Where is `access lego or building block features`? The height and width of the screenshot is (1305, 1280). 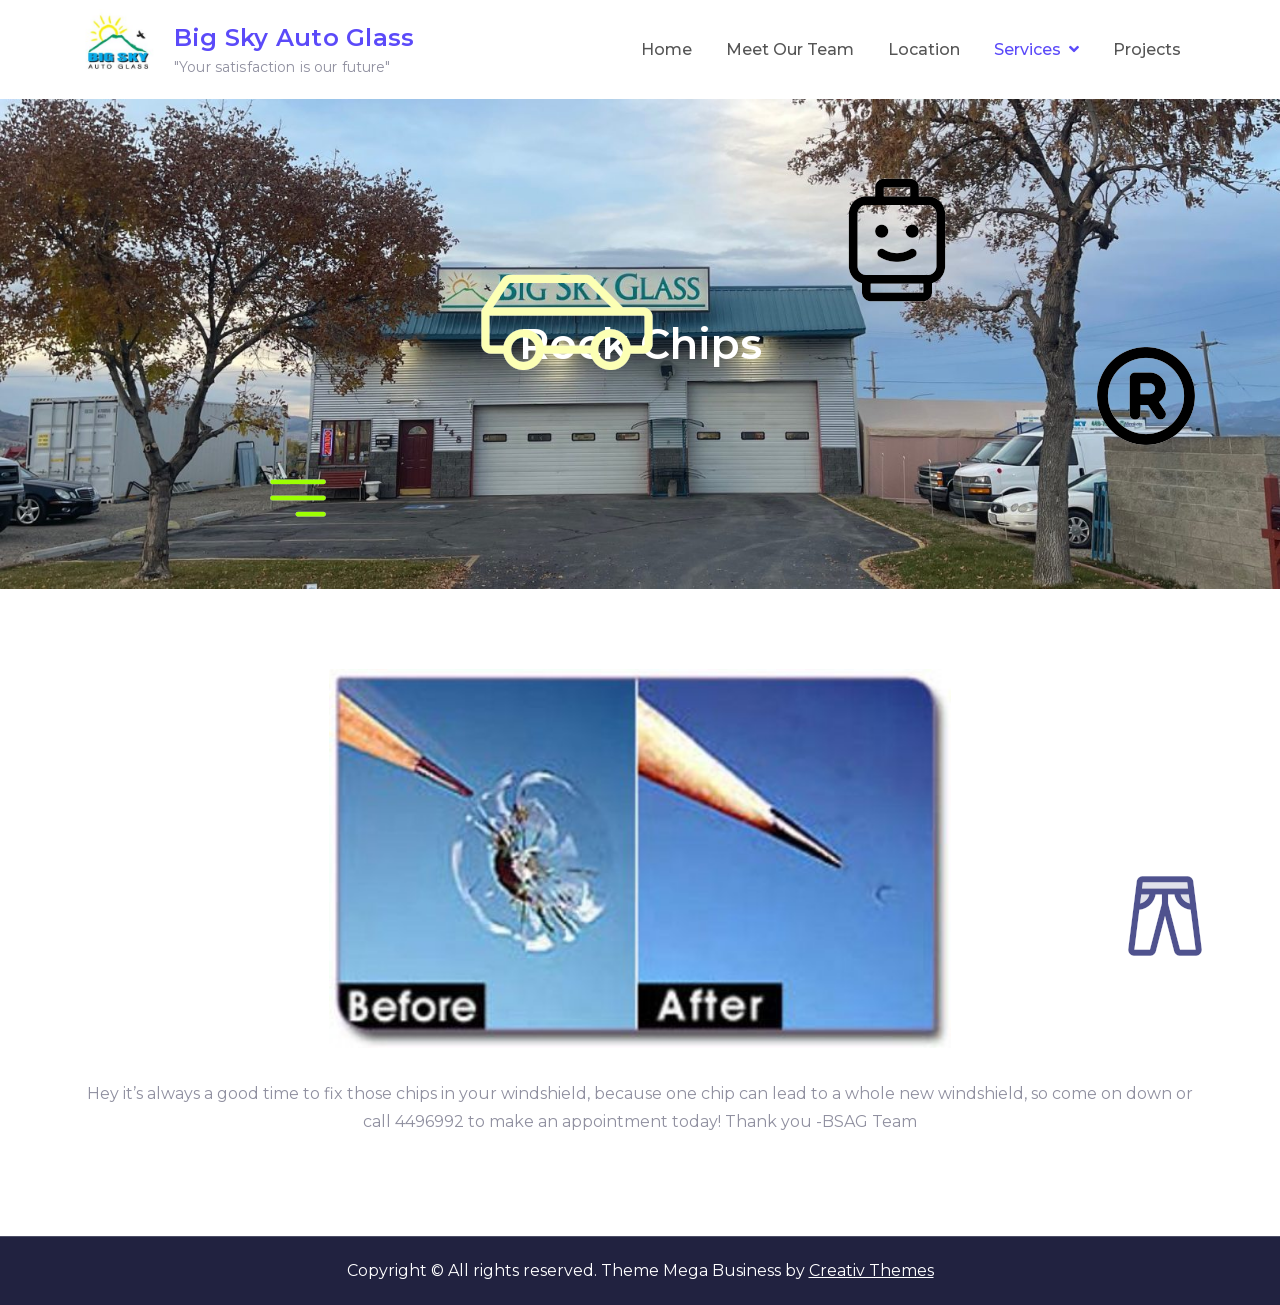
access lego or building block features is located at coordinates (897, 240).